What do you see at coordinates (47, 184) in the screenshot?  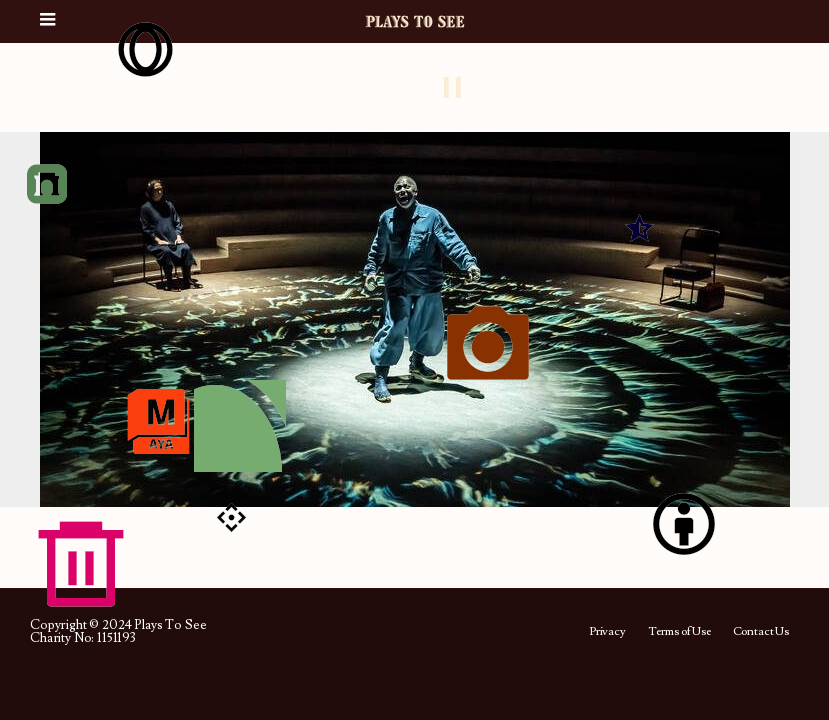 I see `open the Farcaster app` at bounding box center [47, 184].